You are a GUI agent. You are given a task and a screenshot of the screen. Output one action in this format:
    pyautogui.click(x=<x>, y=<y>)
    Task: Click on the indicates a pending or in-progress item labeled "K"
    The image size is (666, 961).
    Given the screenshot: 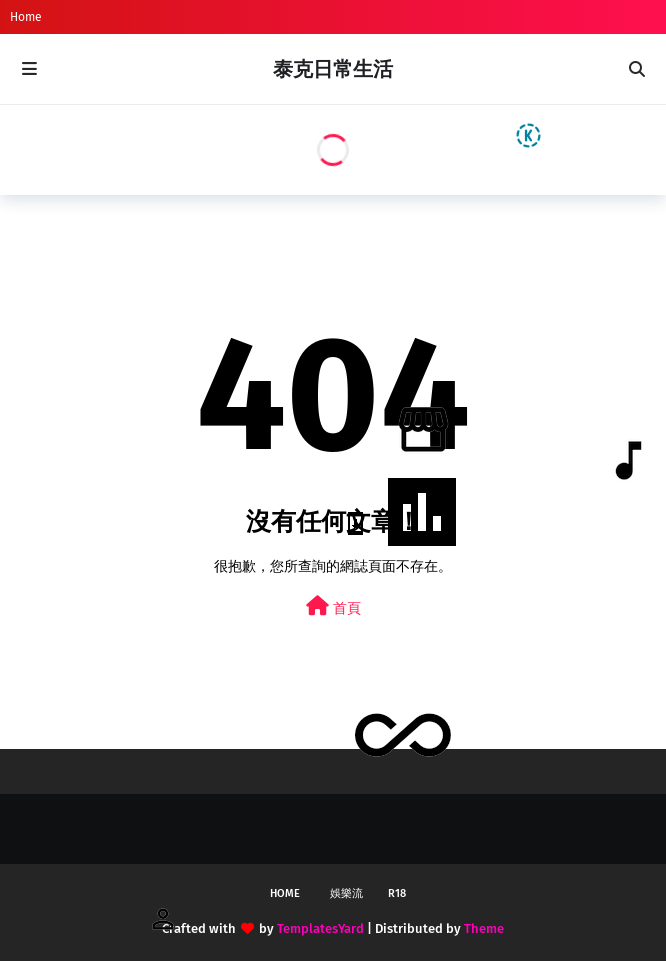 What is the action you would take?
    pyautogui.click(x=528, y=135)
    